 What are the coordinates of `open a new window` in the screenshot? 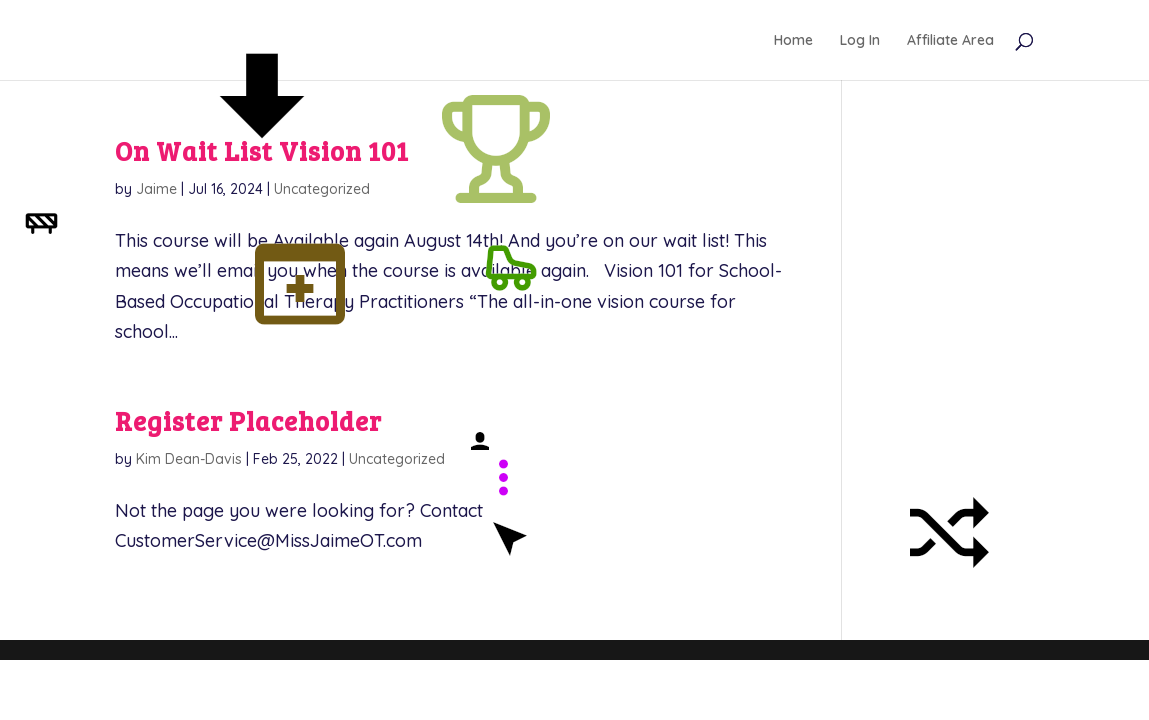 It's located at (300, 284).